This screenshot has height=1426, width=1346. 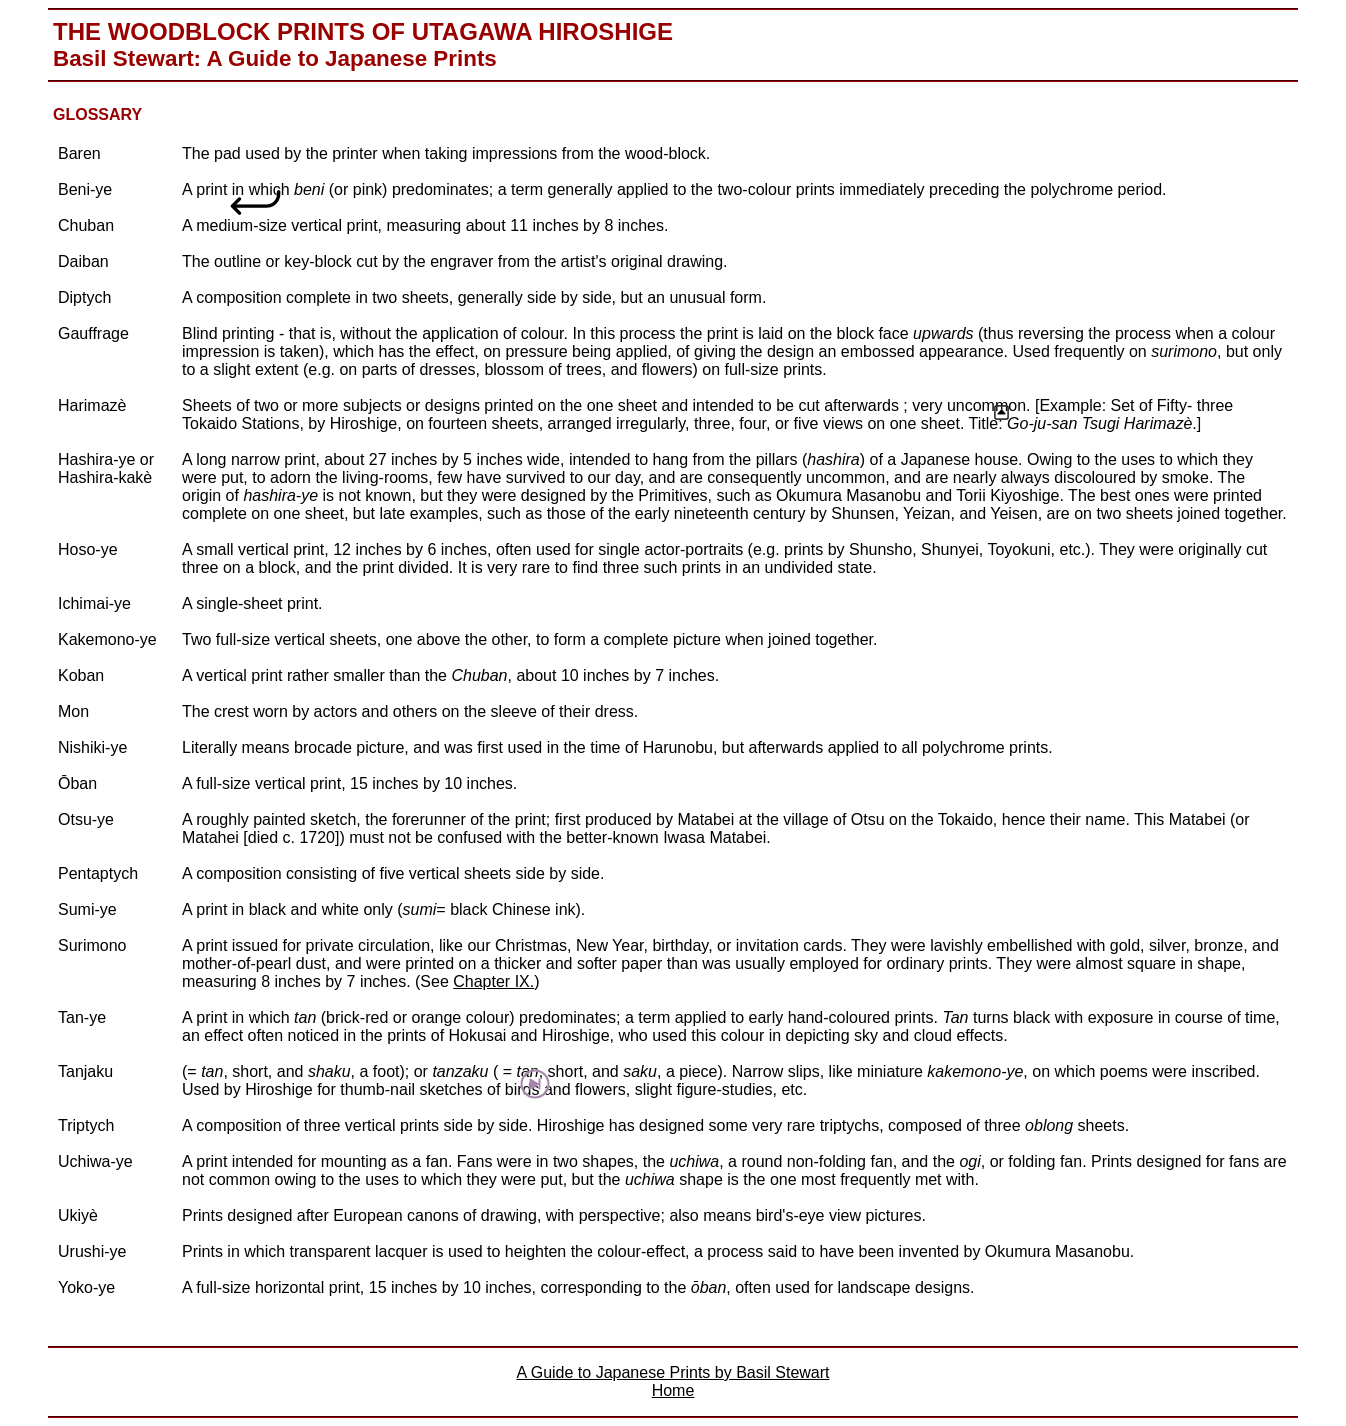 What do you see at coordinates (535, 1084) in the screenshot?
I see `skip to the next track` at bounding box center [535, 1084].